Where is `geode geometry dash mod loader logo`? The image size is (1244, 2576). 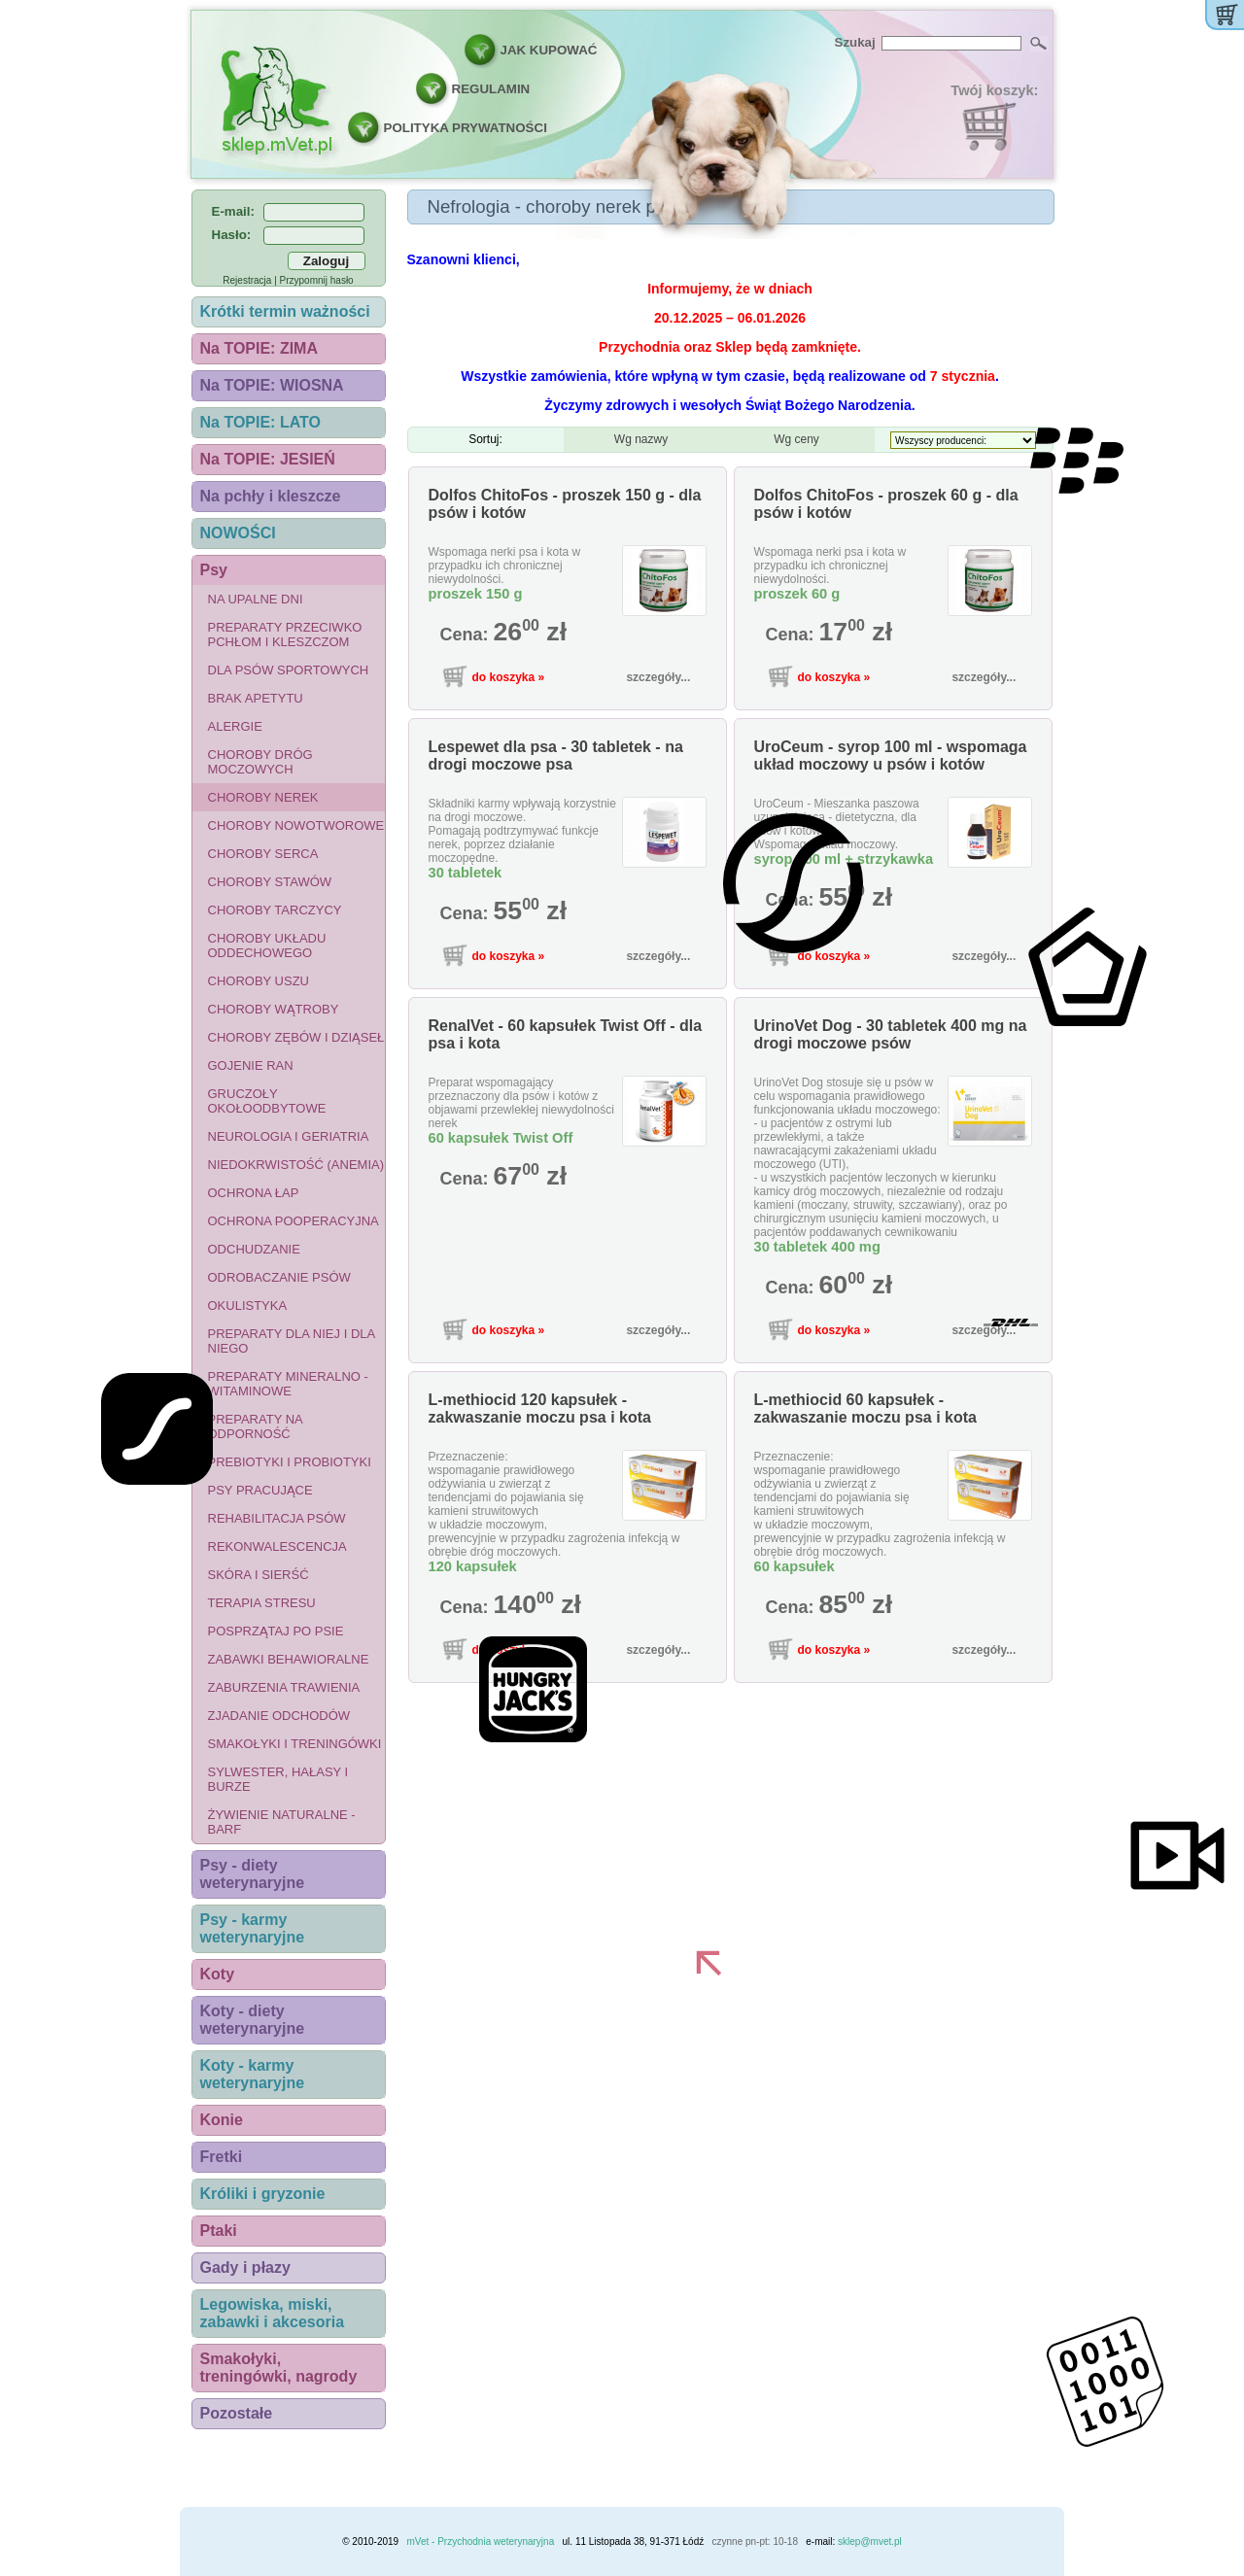
geode geometry dash mod loader logo is located at coordinates (1088, 967).